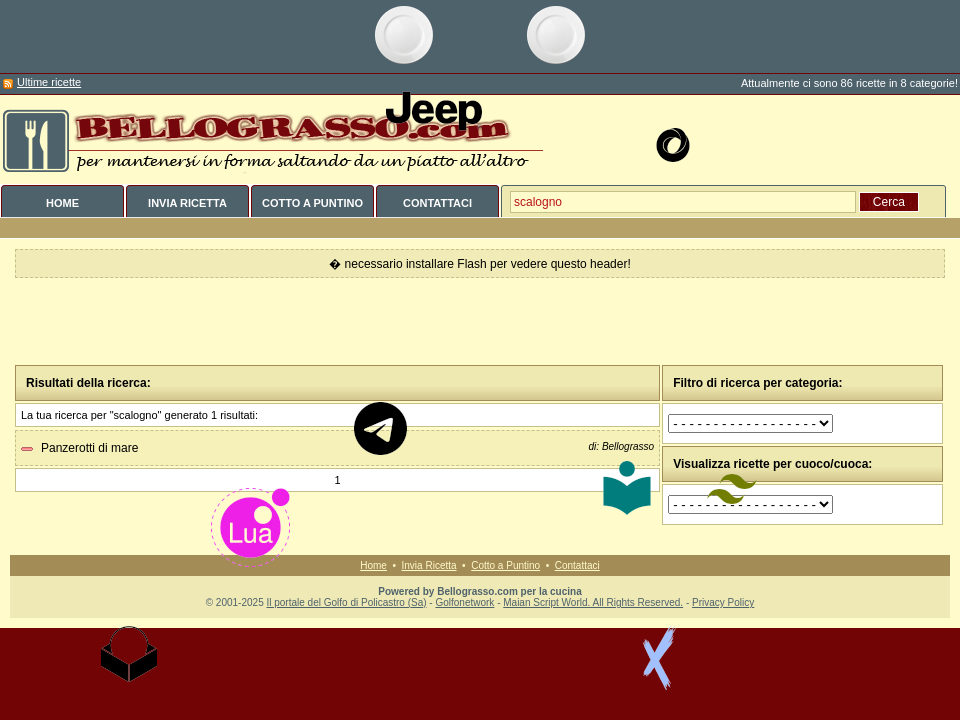 The height and width of the screenshot is (720, 960). What do you see at coordinates (129, 654) in the screenshot?
I see `open Roundcube webmail client` at bounding box center [129, 654].